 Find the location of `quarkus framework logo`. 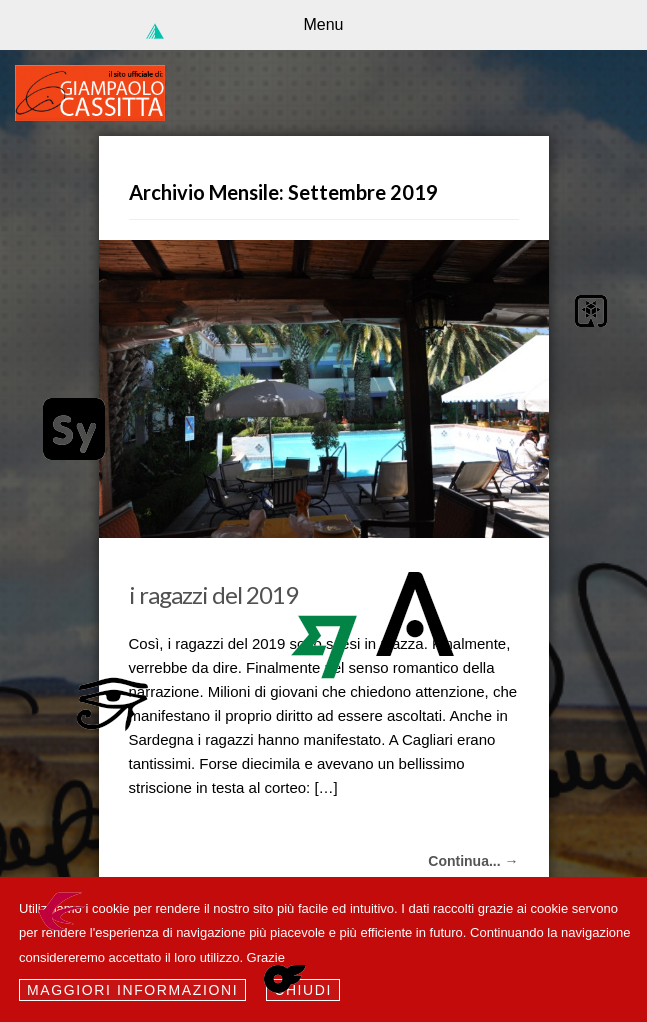

quarkus framework logo is located at coordinates (591, 311).